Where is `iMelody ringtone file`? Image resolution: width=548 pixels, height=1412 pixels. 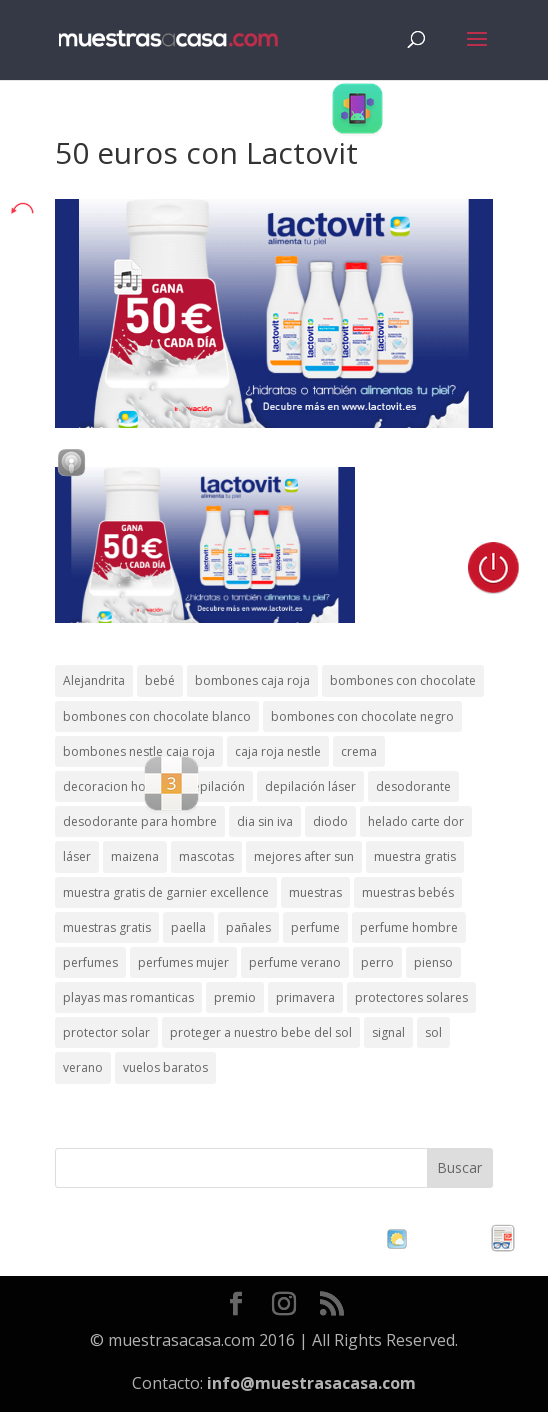 iMelody ringtone file is located at coordinates (128, 277).